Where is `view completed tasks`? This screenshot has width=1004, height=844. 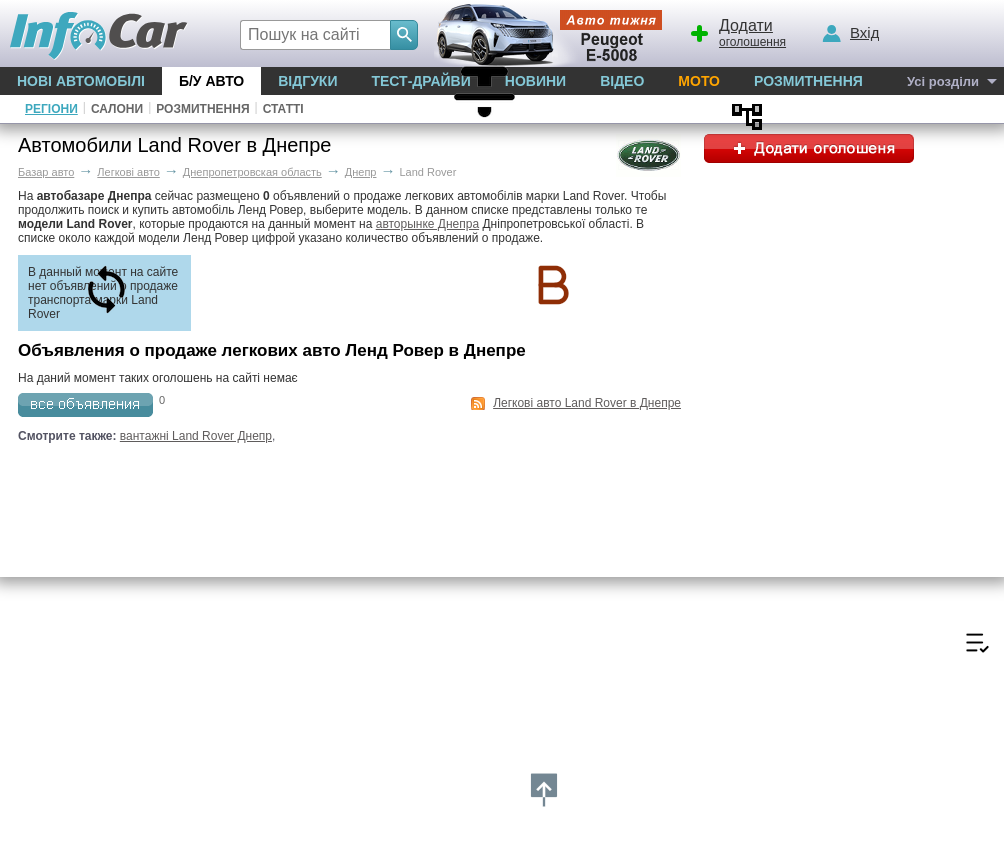 view completed tasks is located at coordinates (977, 642).